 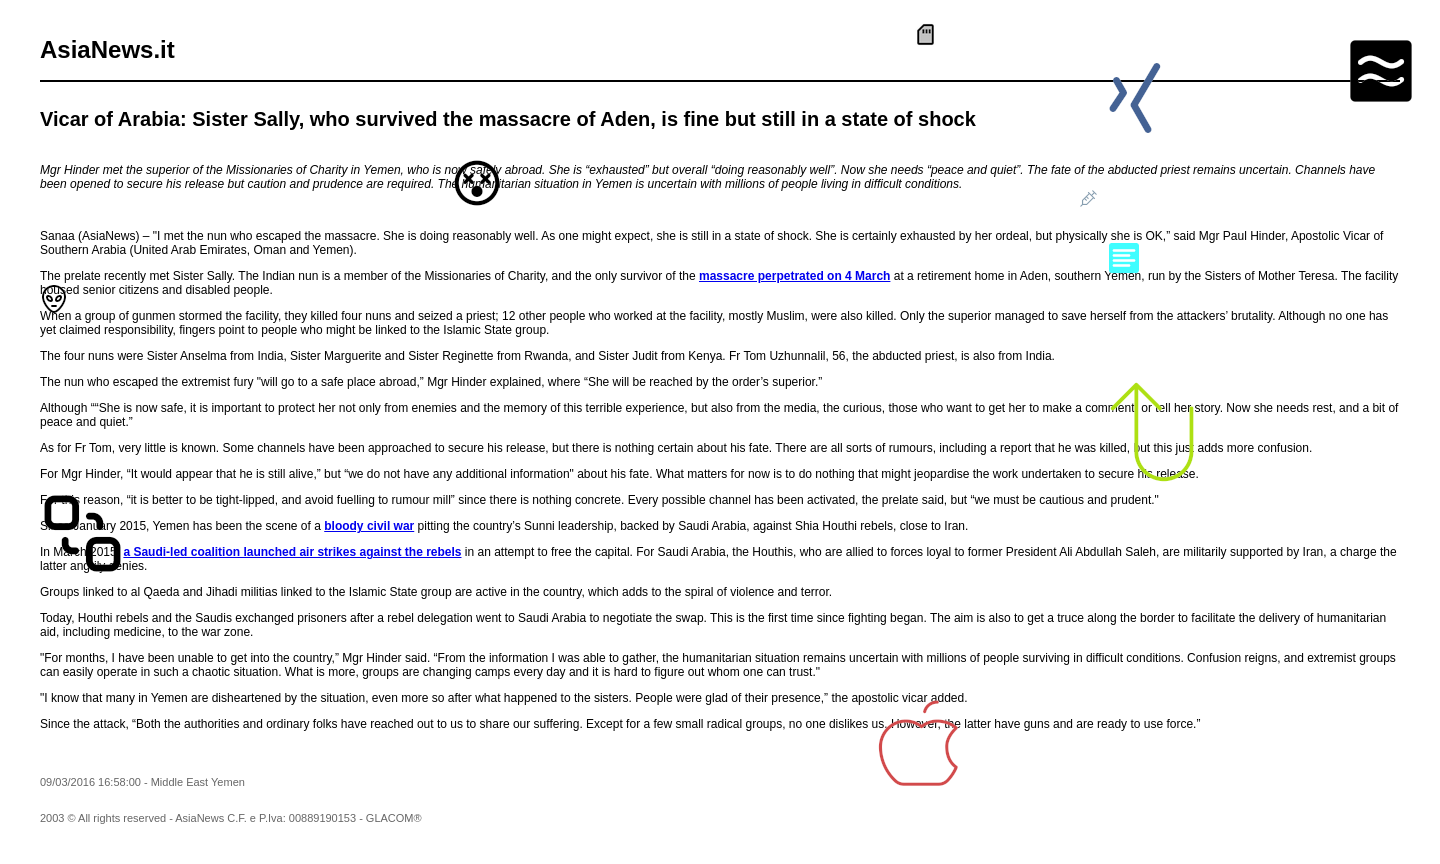 I want to click on indicates approximate or estimated value, so click(x=1381, y=71).